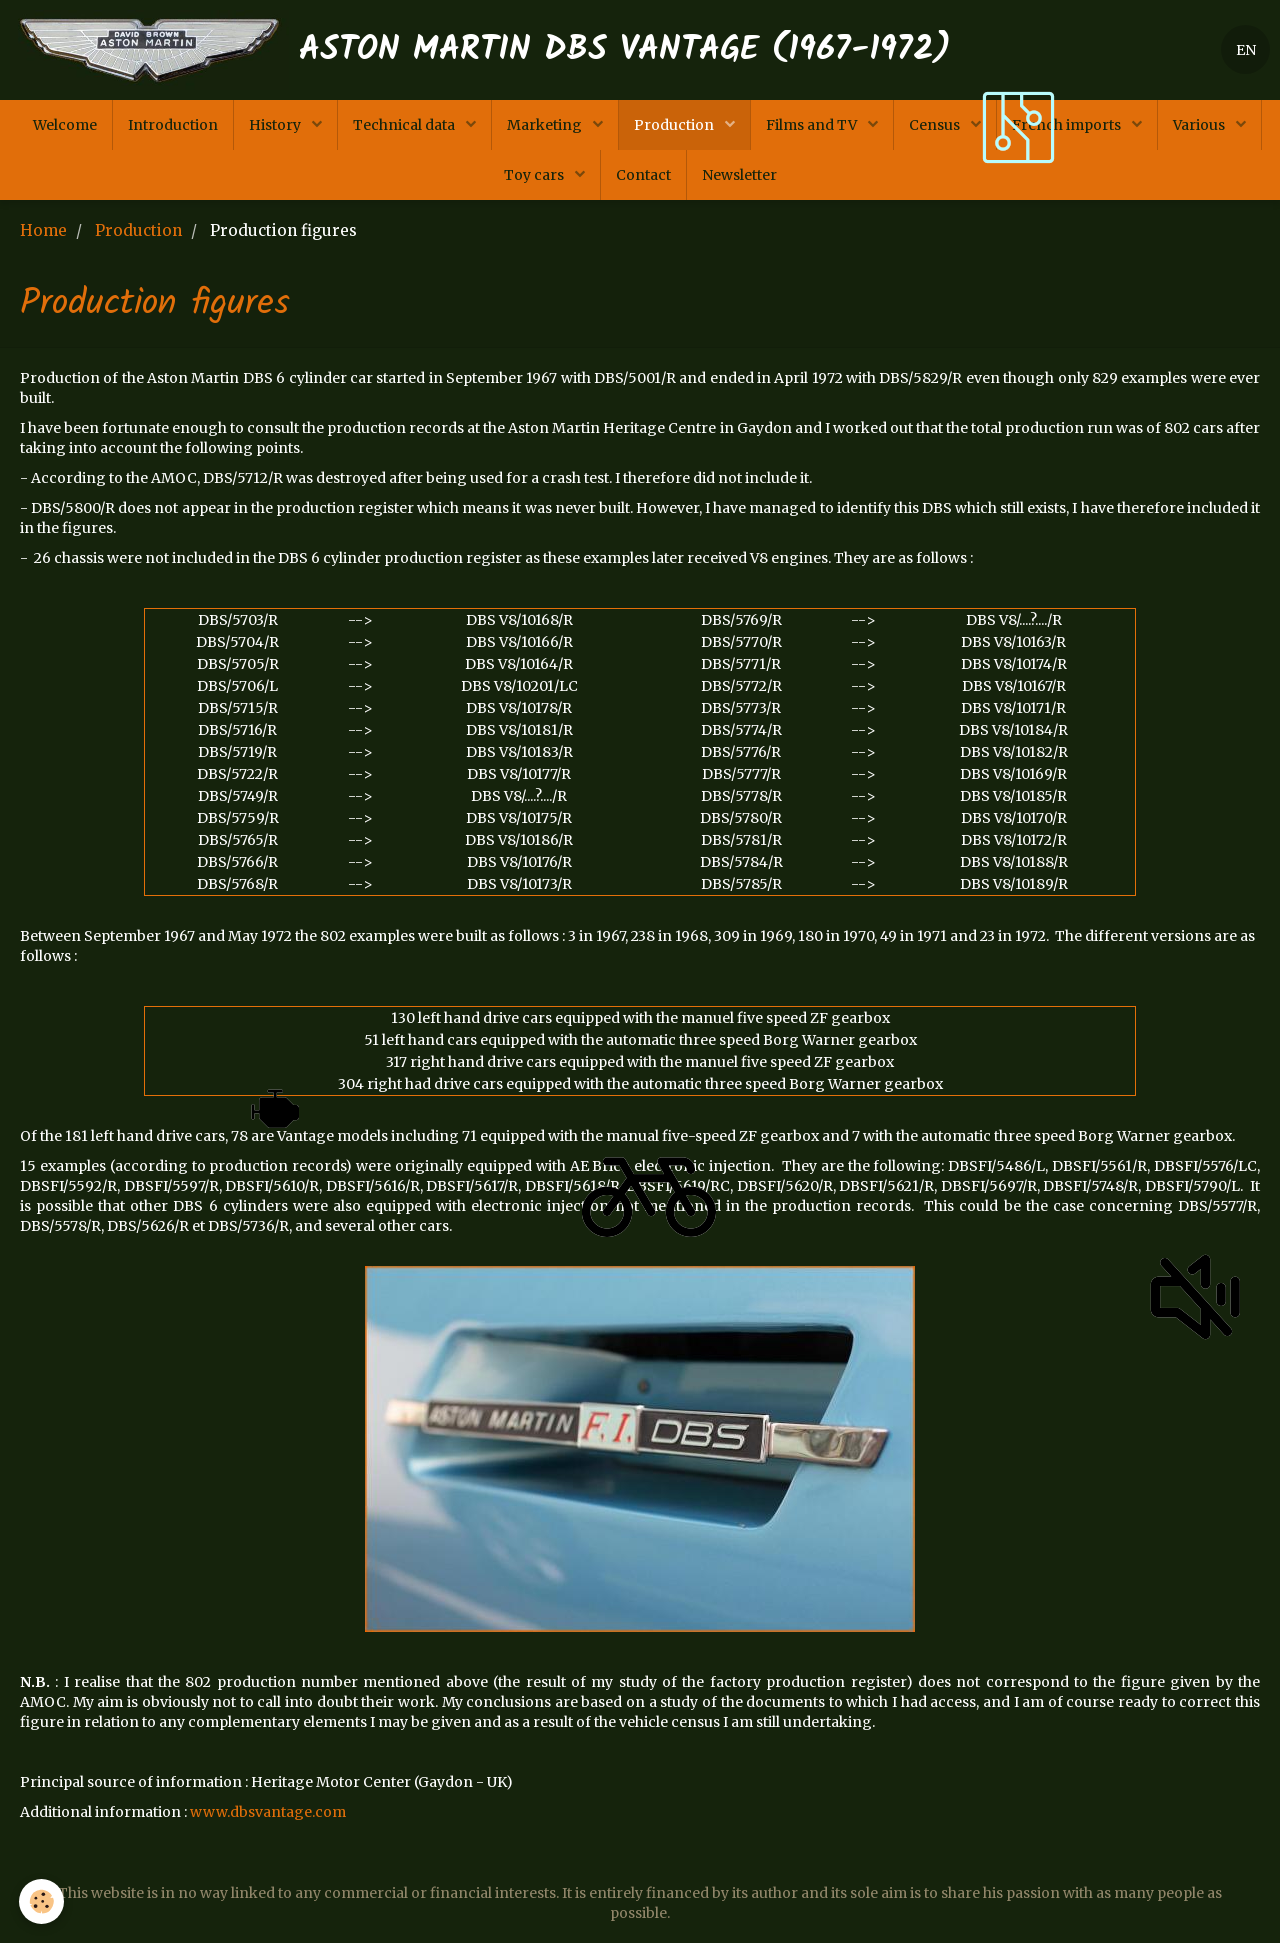  Describe the element at coordinates (1193, 1297) in the screenshot. I see `mute audio` at that location.